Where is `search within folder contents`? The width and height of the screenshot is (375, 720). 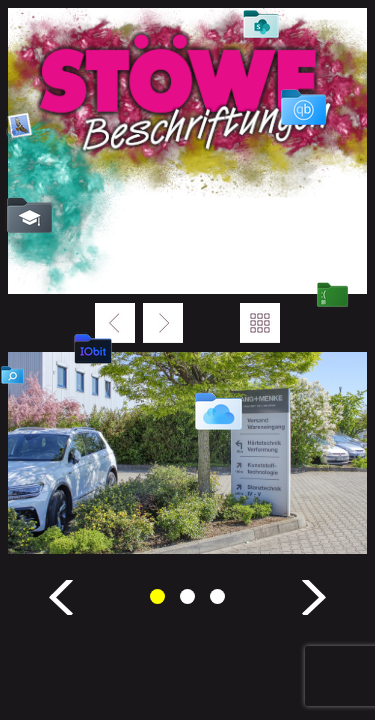
search within folder contents is located at coordinates (12, 375).